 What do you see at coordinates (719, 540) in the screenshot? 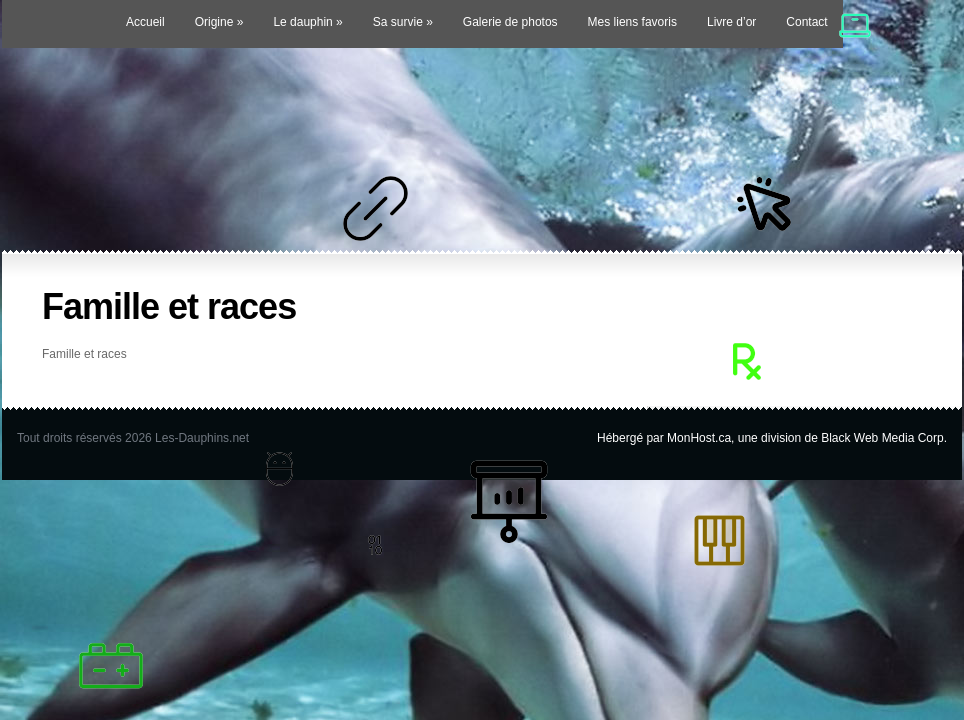
I see `open music or piano app` at bounding box center [719, 540].